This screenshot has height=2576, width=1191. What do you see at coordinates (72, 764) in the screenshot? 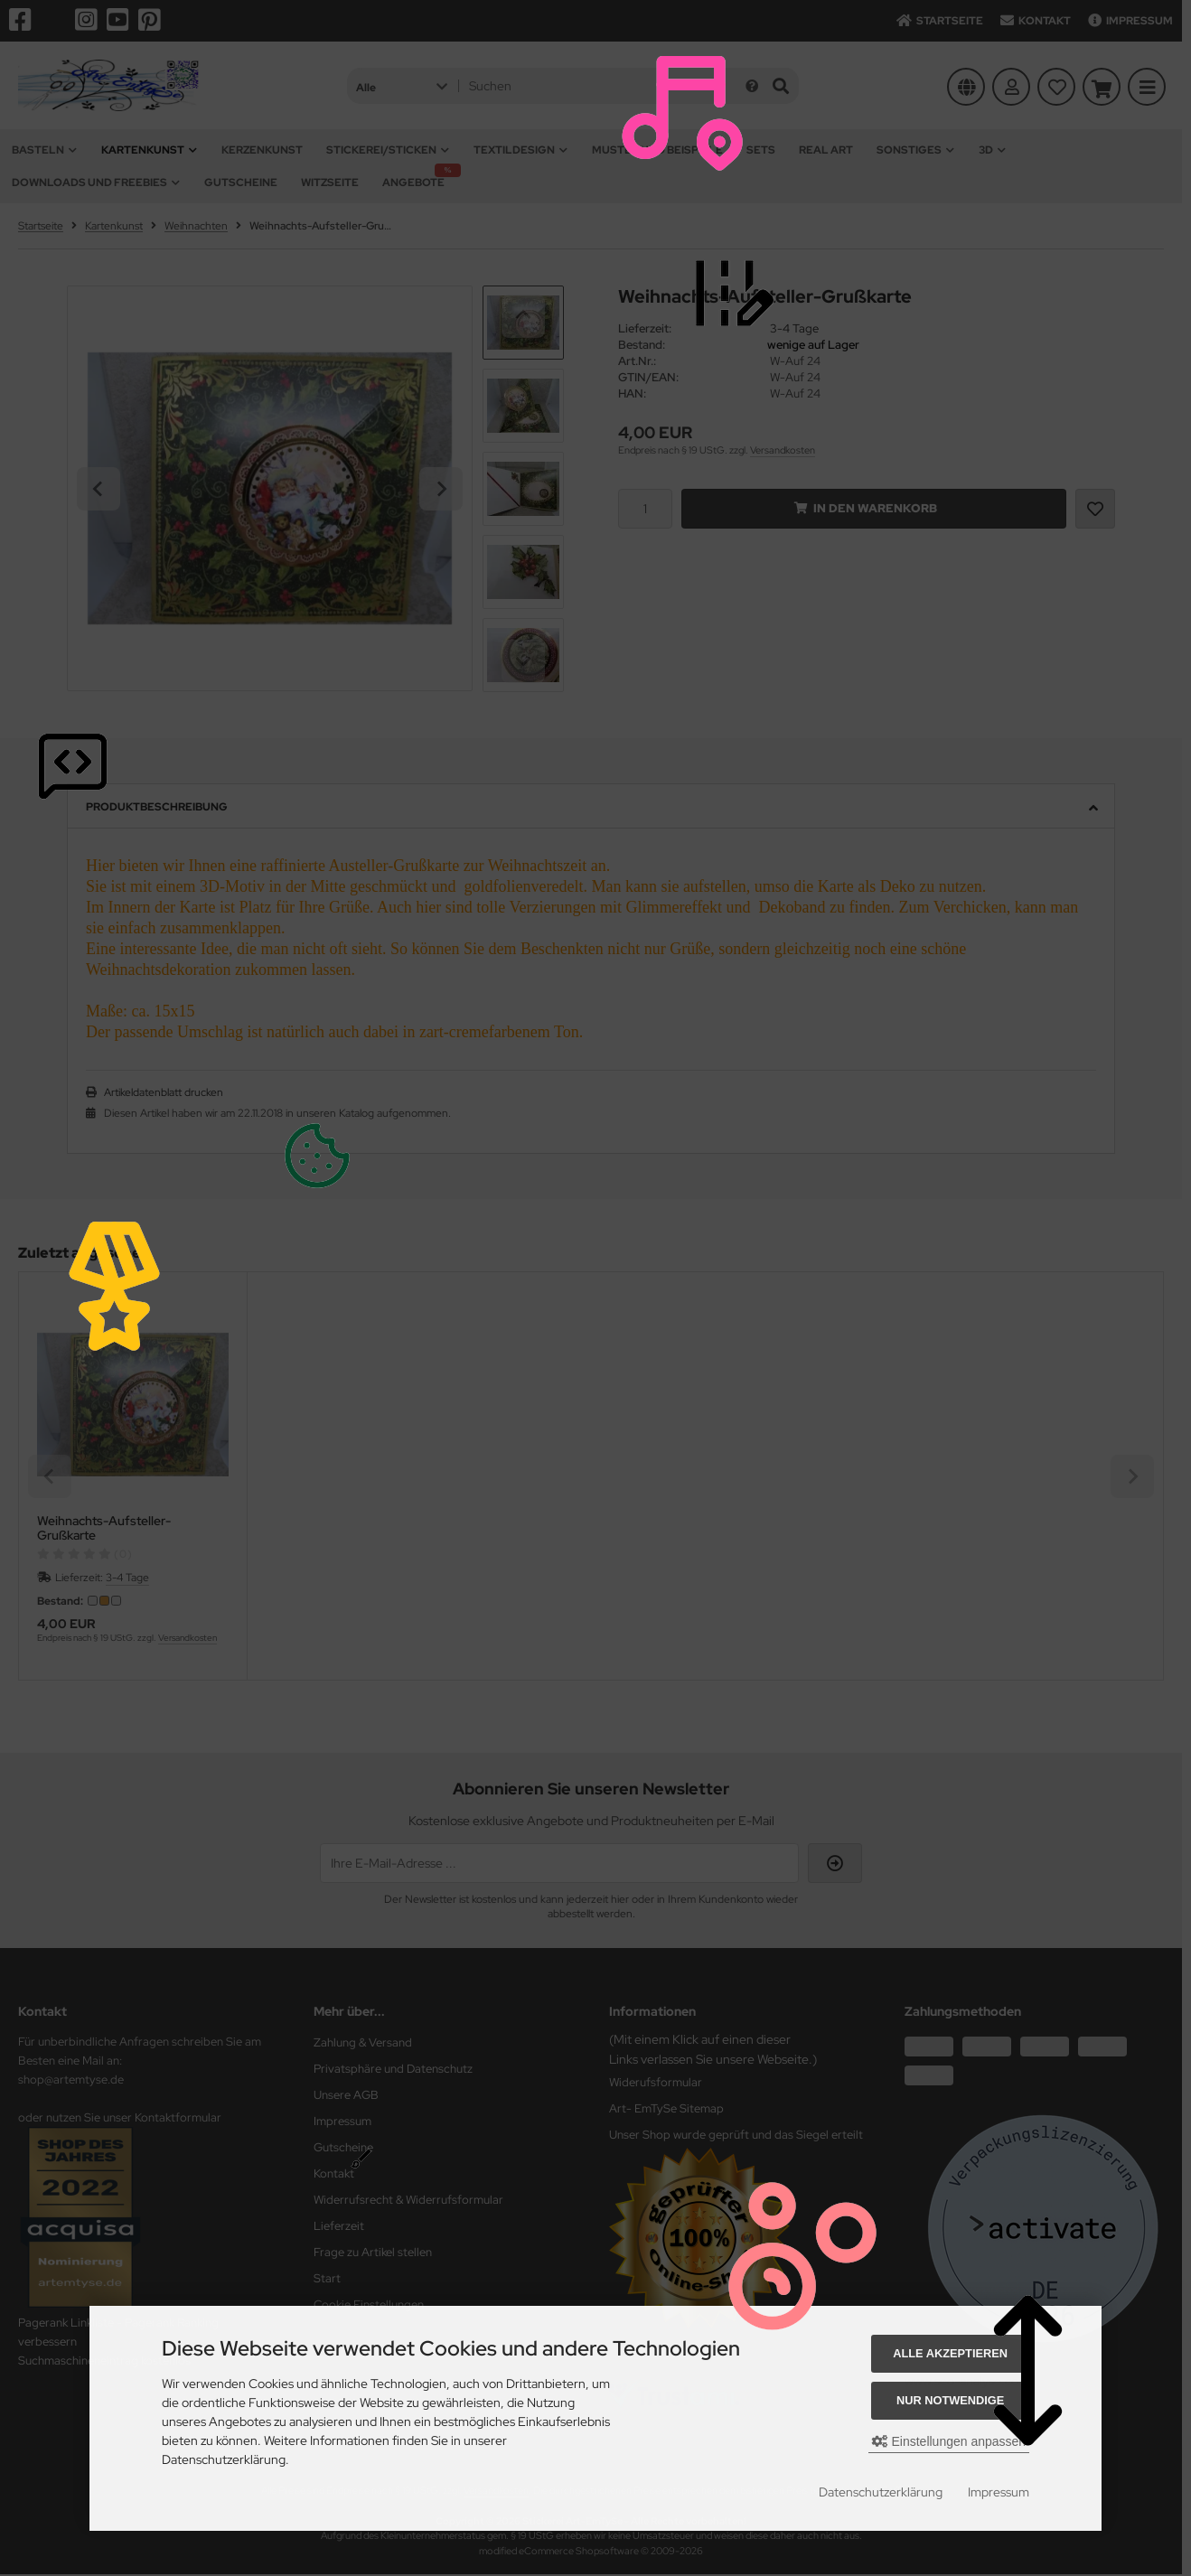
I see `view code snippets in chat` at bounding box center [72, 764].